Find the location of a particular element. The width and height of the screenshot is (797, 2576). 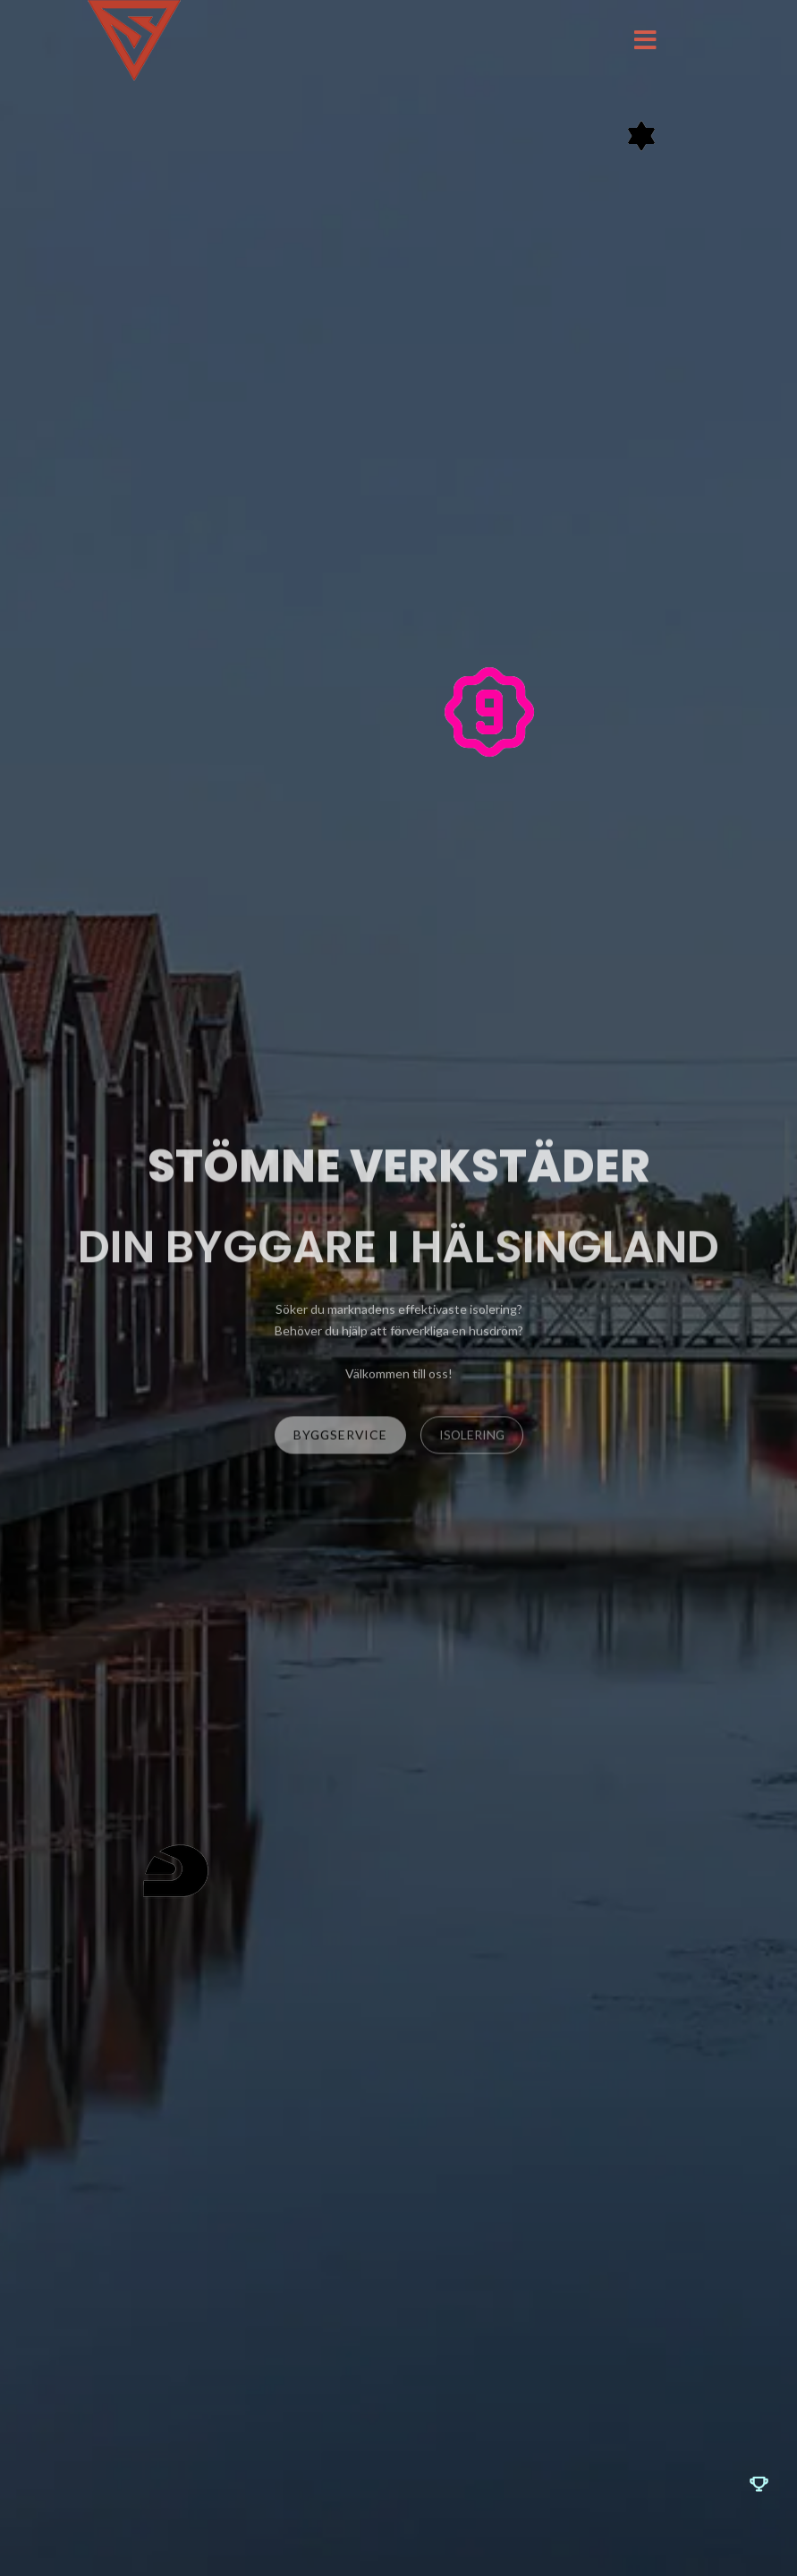

access motorsports or racing content is located at coordinates (175, 1870).